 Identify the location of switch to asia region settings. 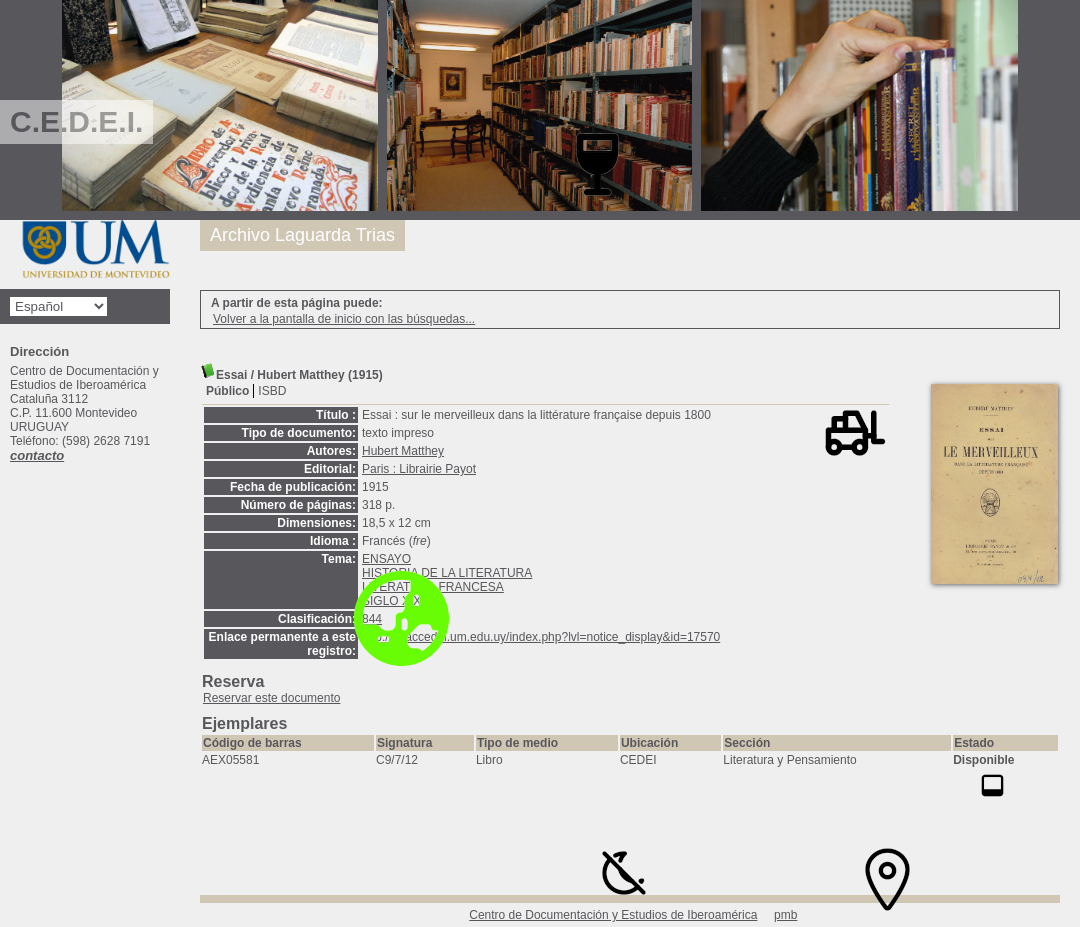
(401, 618).